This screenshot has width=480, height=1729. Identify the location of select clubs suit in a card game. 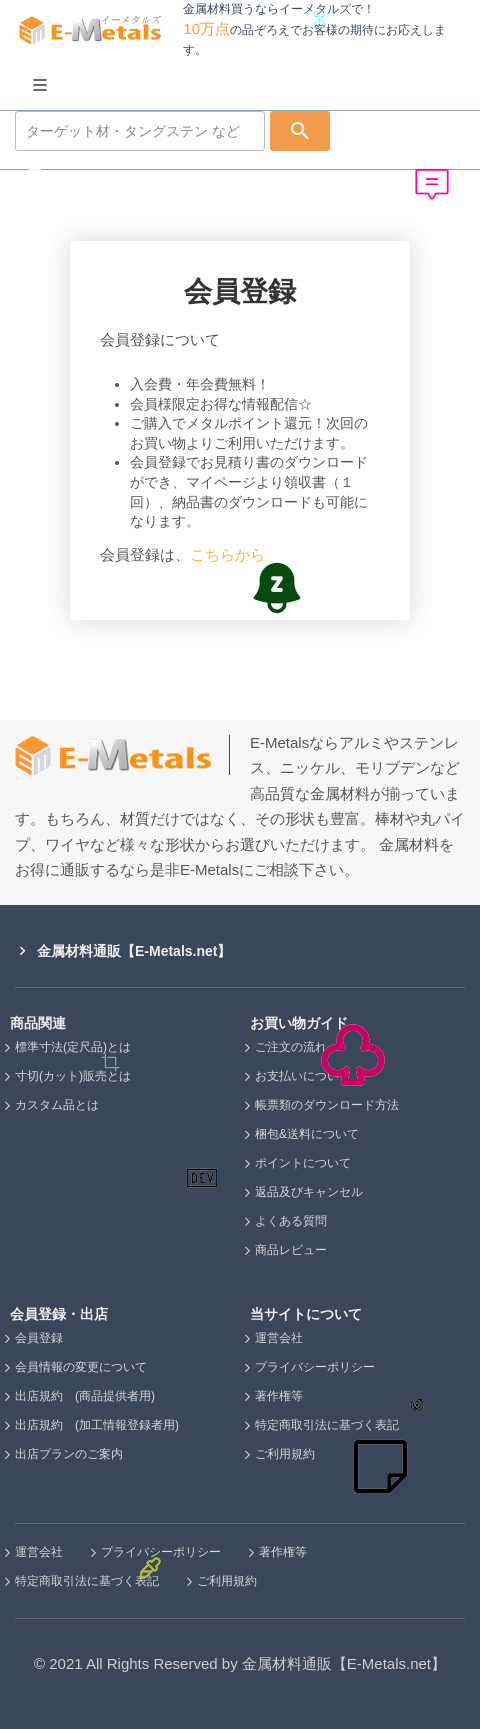
(353, 1056).